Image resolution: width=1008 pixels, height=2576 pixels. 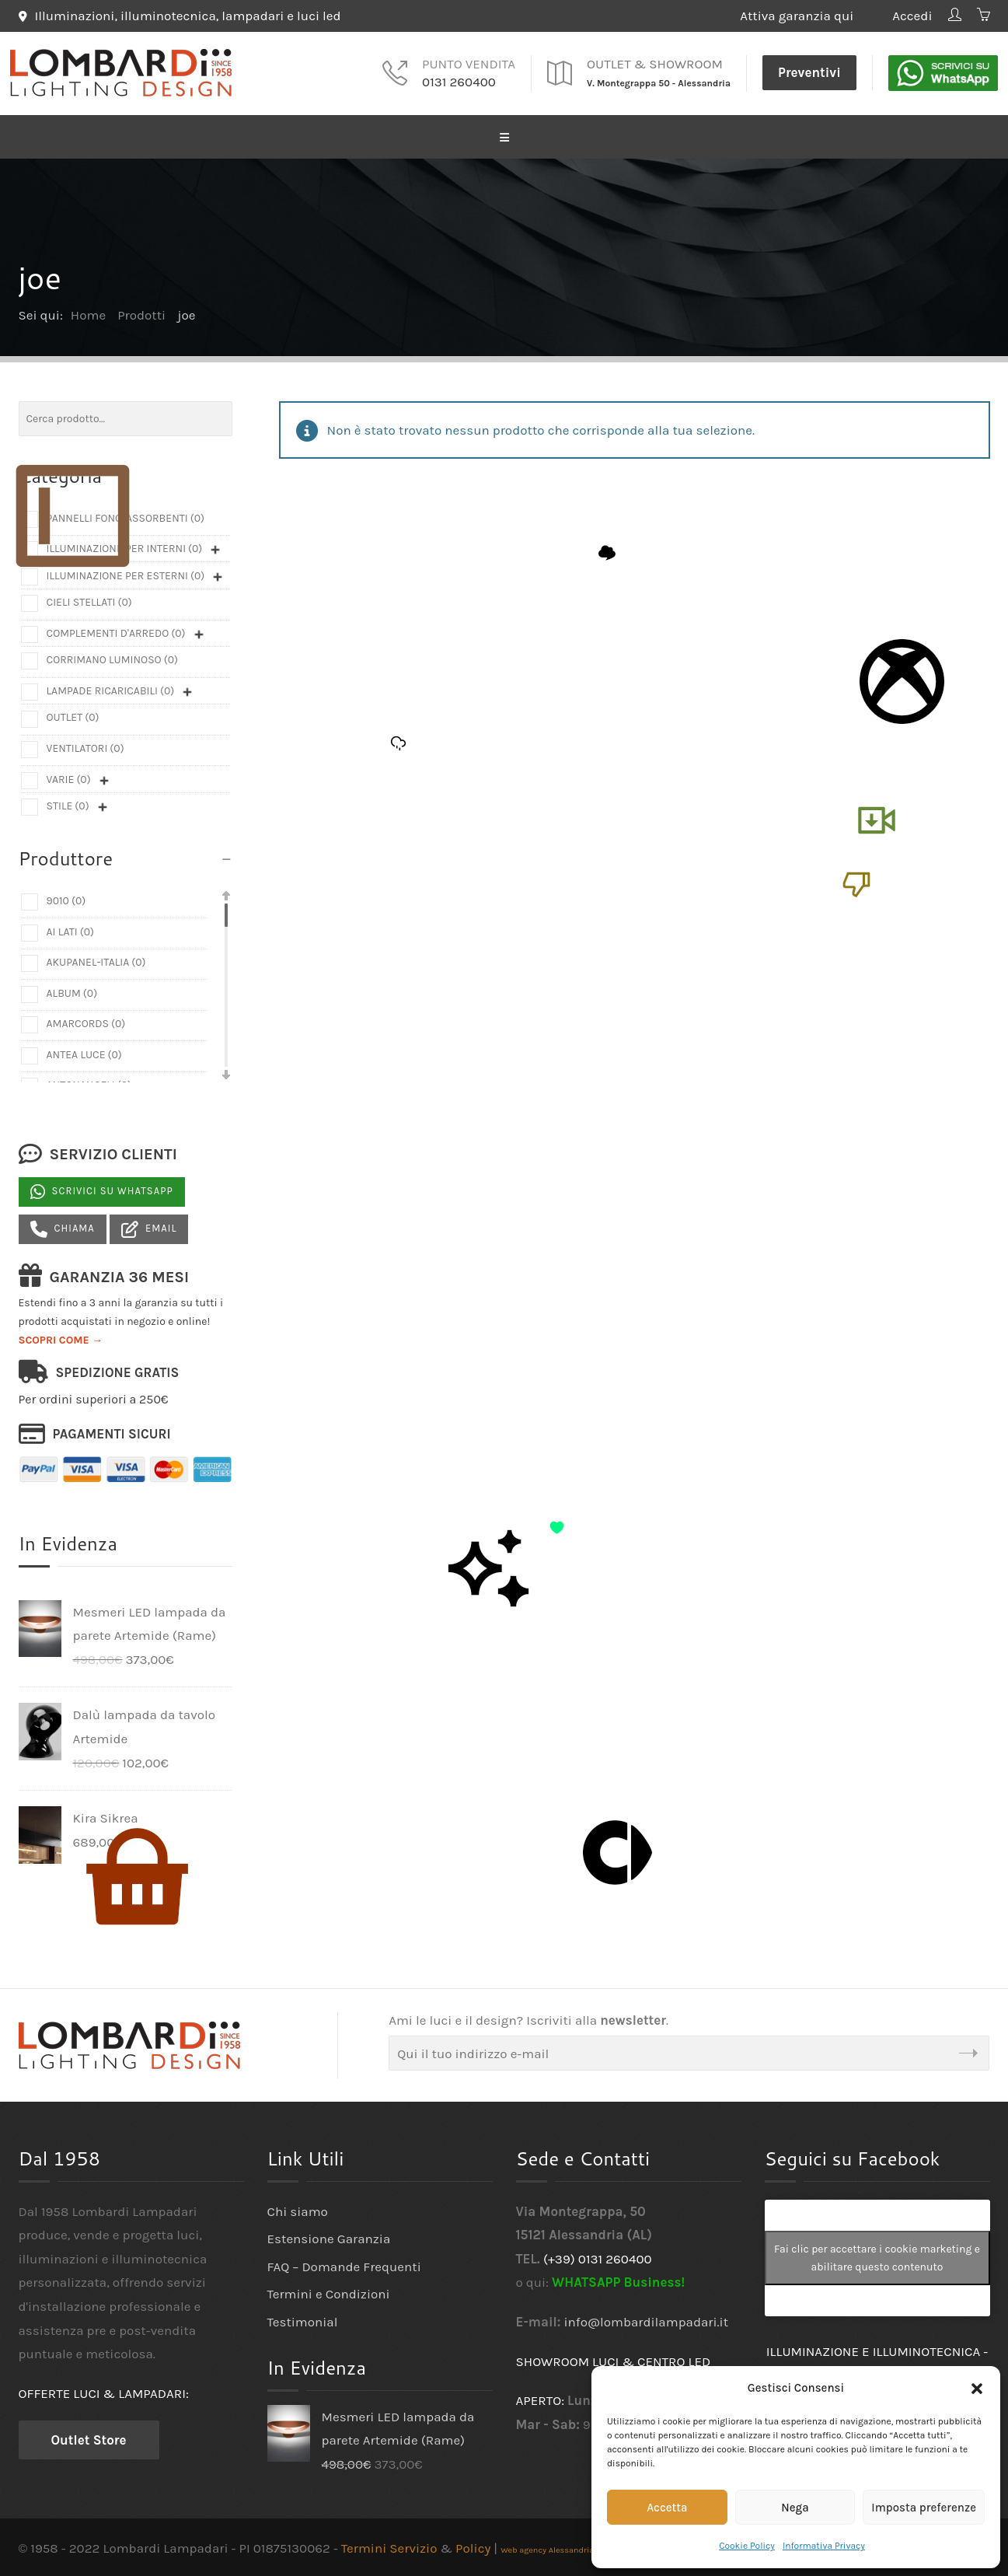 What do you see at coordinates (490, 1568) in the screenshot?
I see `indicates AI-generated or enhanced content` at bounding box center [490, 1568].